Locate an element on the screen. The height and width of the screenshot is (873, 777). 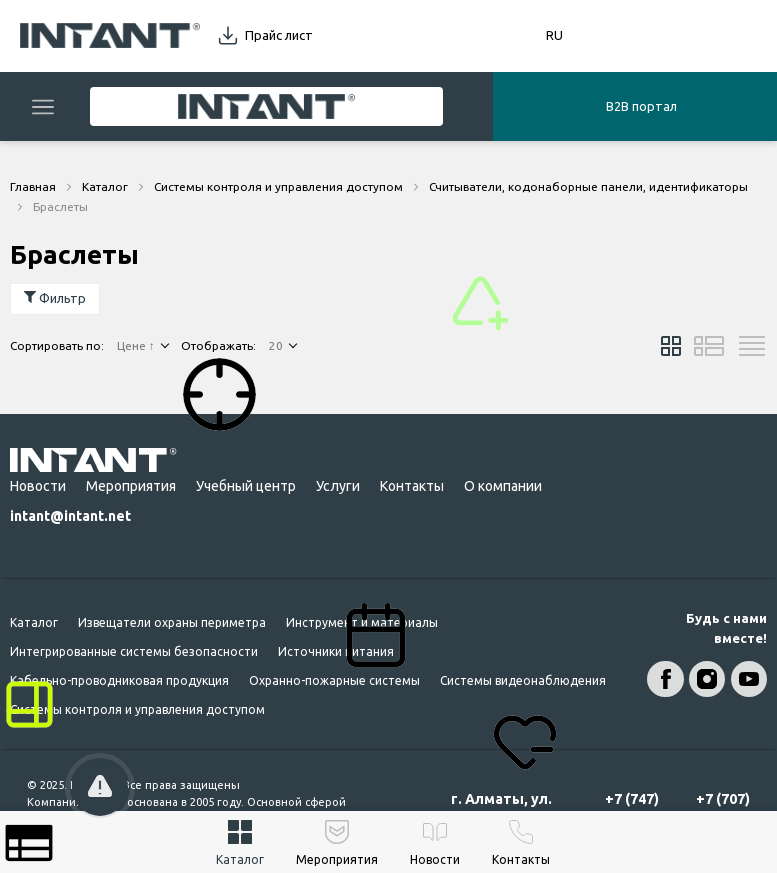
add a new warning or alert is located at coordinates (480, 302).